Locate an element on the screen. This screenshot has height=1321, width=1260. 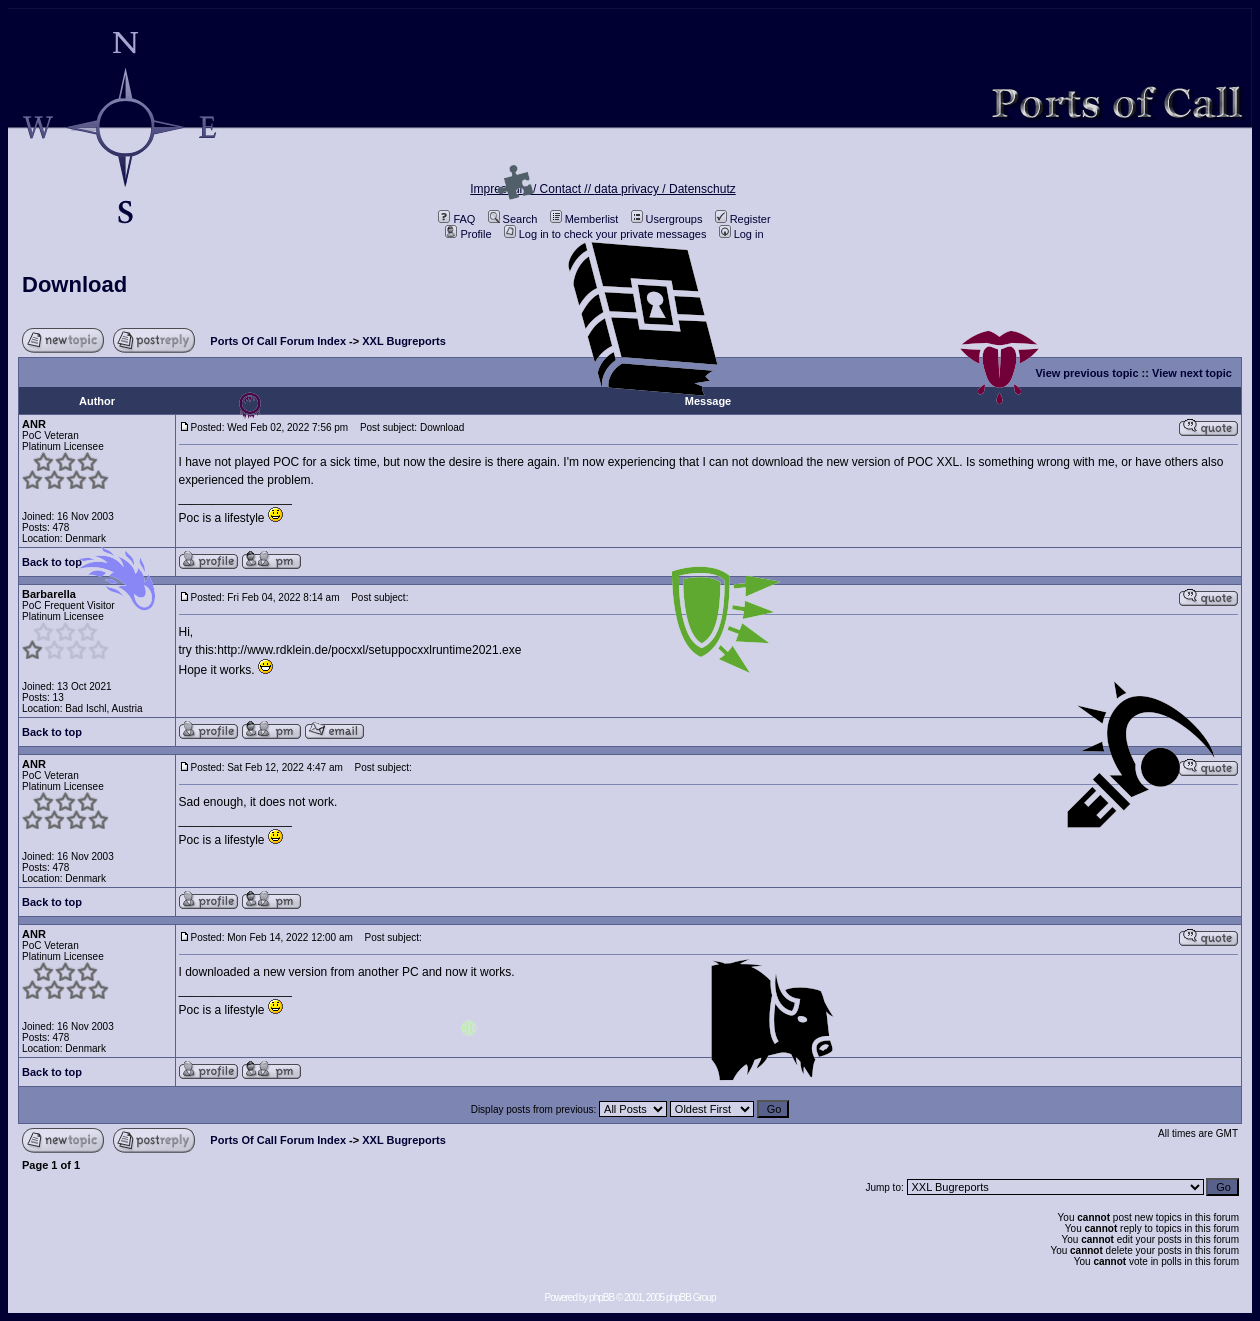
access defense or protection settings is located at coordinates (469, 1028).